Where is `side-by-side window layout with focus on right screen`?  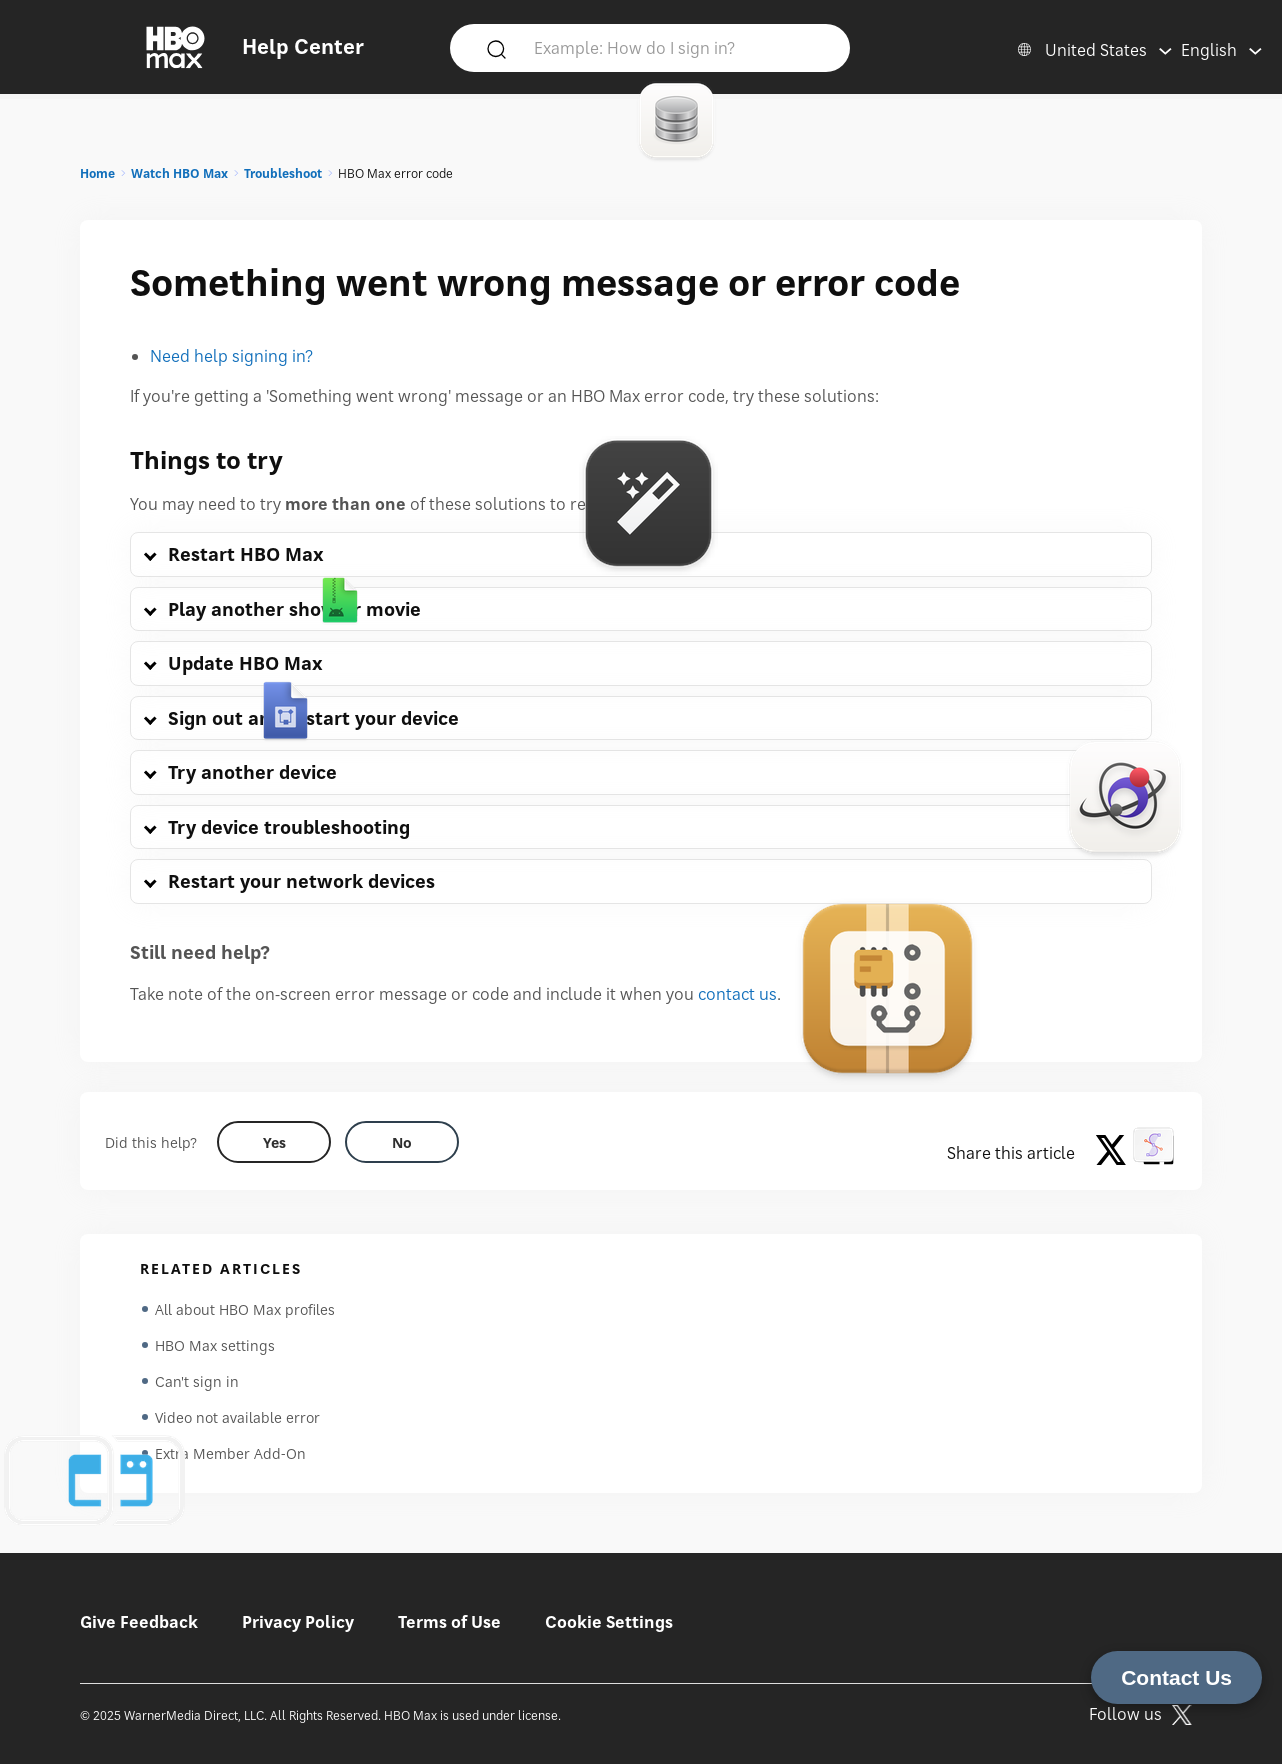
side-by-side window layout with focus on right screen is located at coordinates (94, 1480).